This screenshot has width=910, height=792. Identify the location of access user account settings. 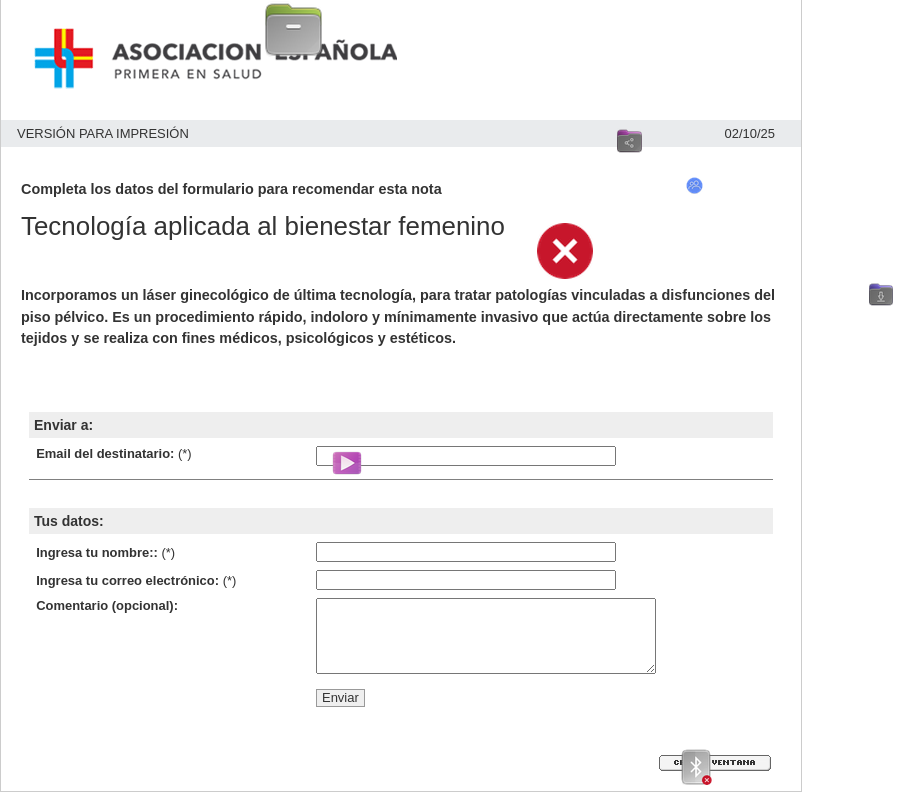
(694, 185).